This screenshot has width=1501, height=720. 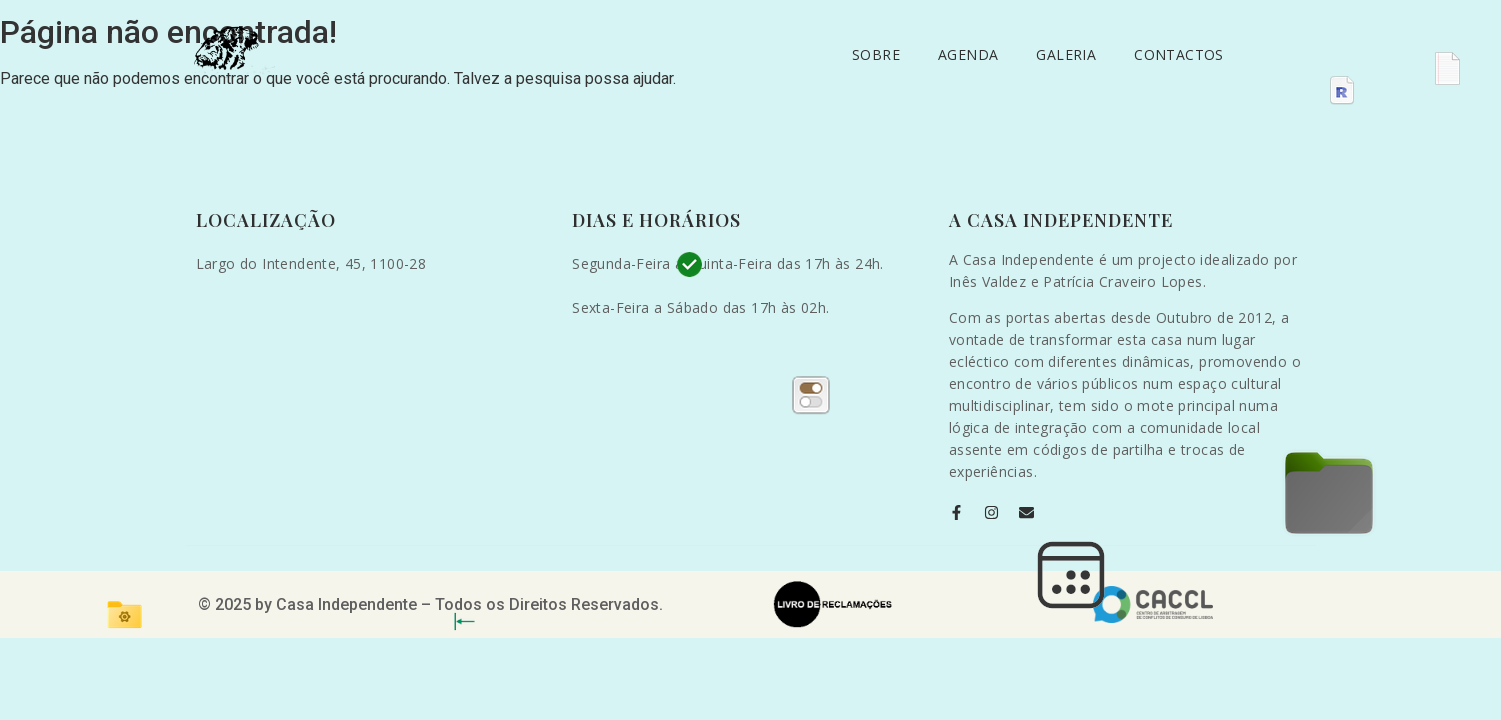 What do you see at coordinates (1071, 575) in the screenshot?
I see `open calendar application` at bounding box center [1071, 575].